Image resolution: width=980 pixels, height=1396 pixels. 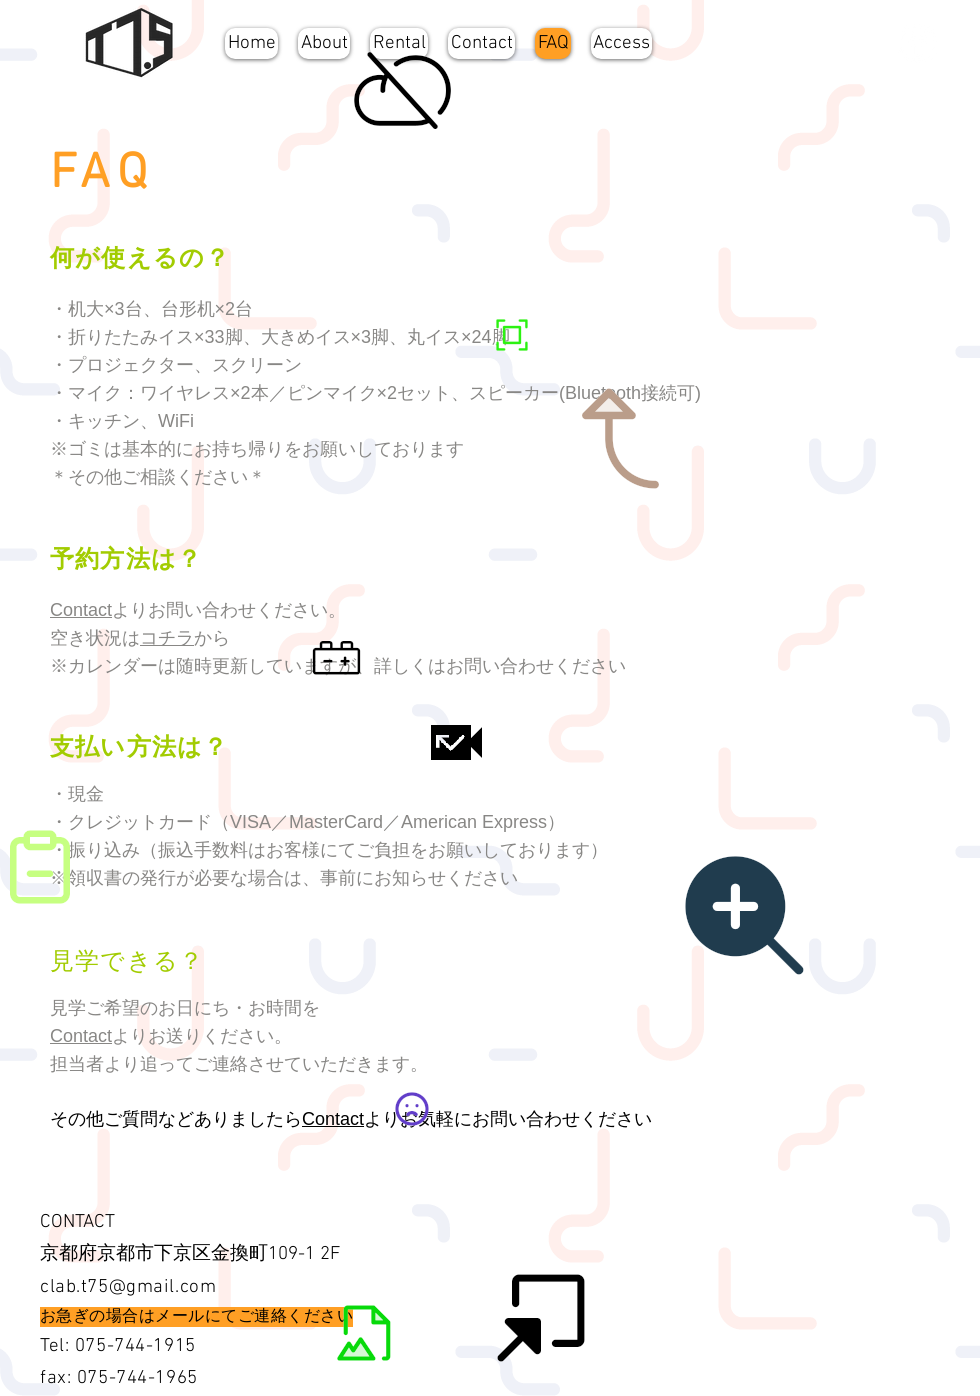 I want to click on zoom in on content, so click(x=744, y=915).